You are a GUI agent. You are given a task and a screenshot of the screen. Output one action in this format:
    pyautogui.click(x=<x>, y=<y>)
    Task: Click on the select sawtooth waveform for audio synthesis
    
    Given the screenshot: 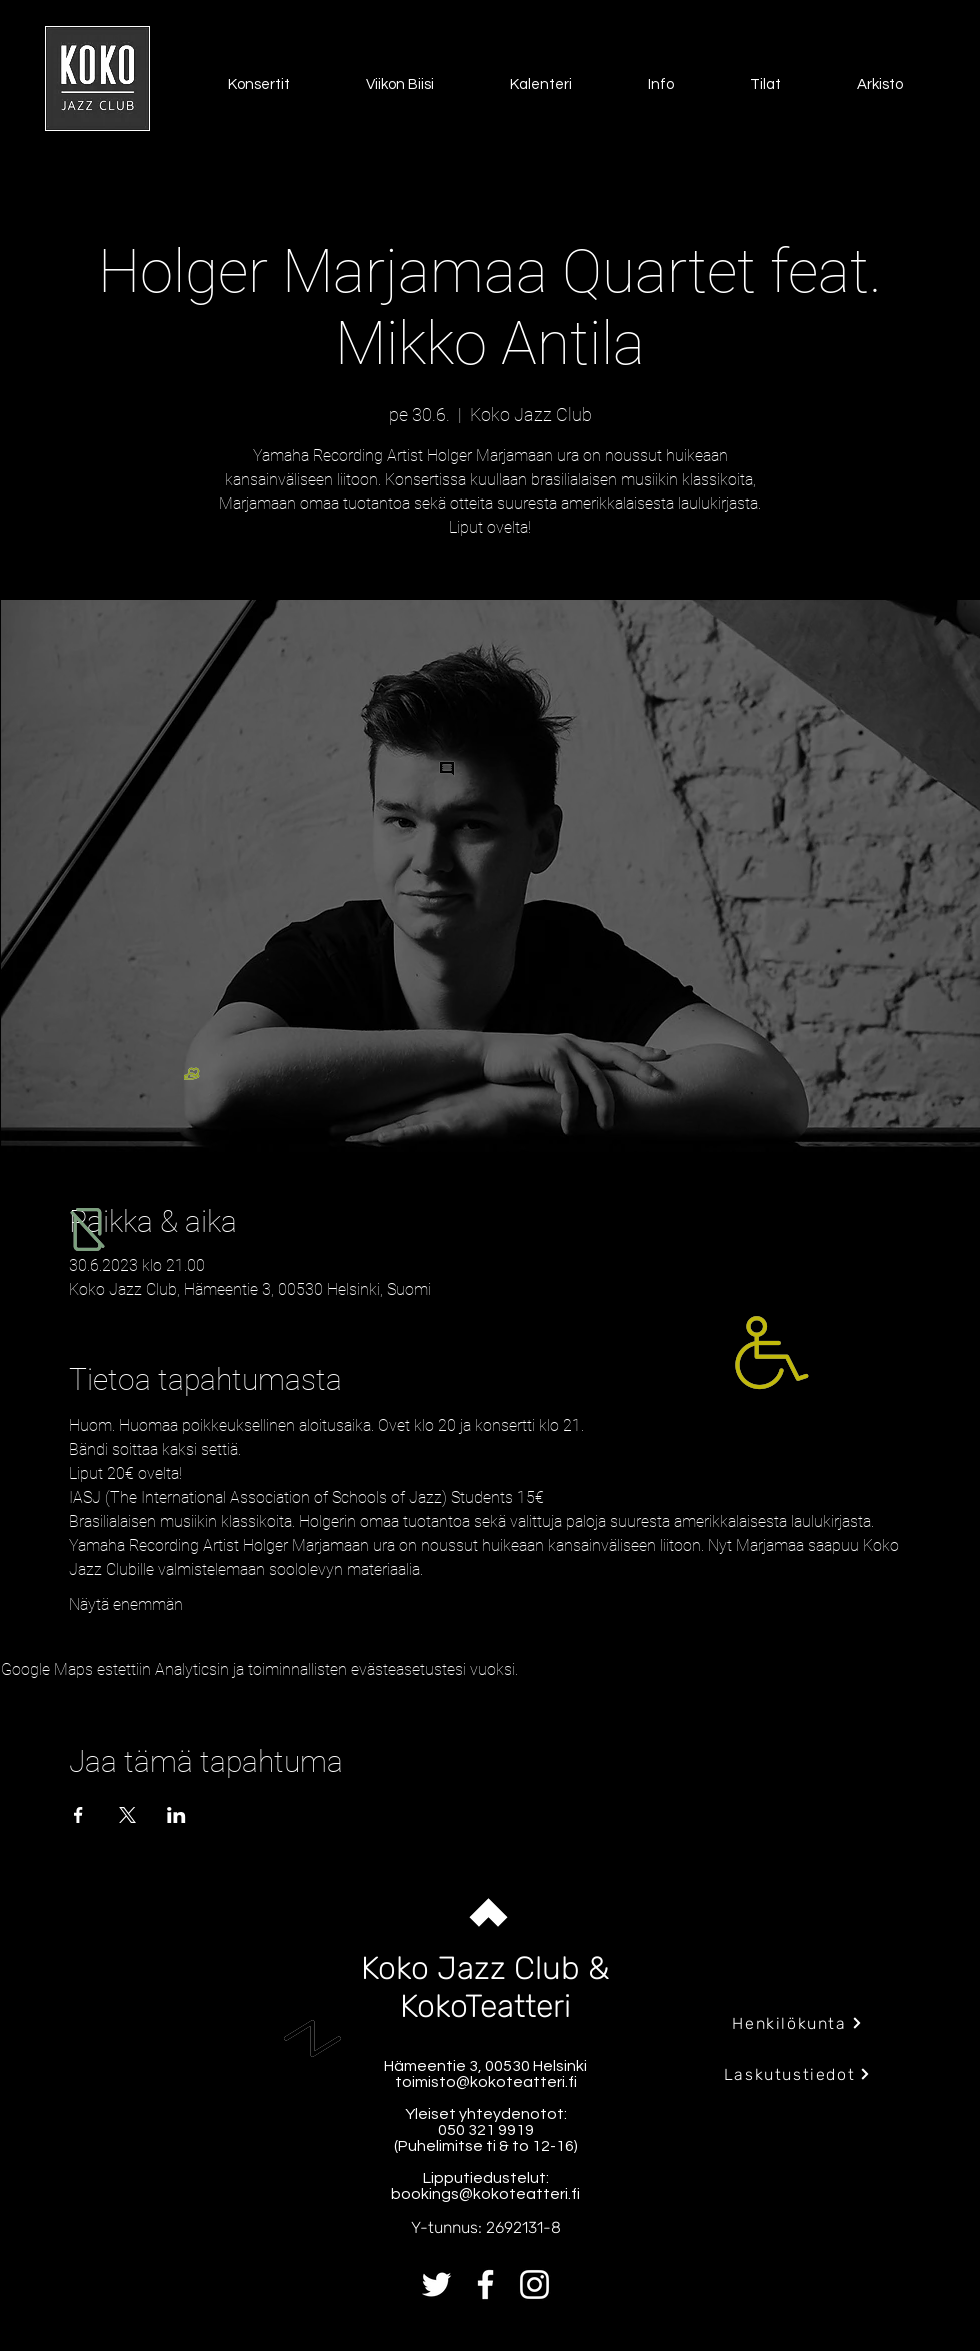 What is the action you would take?
    pyautogui.click(x=312, y=2038)
    